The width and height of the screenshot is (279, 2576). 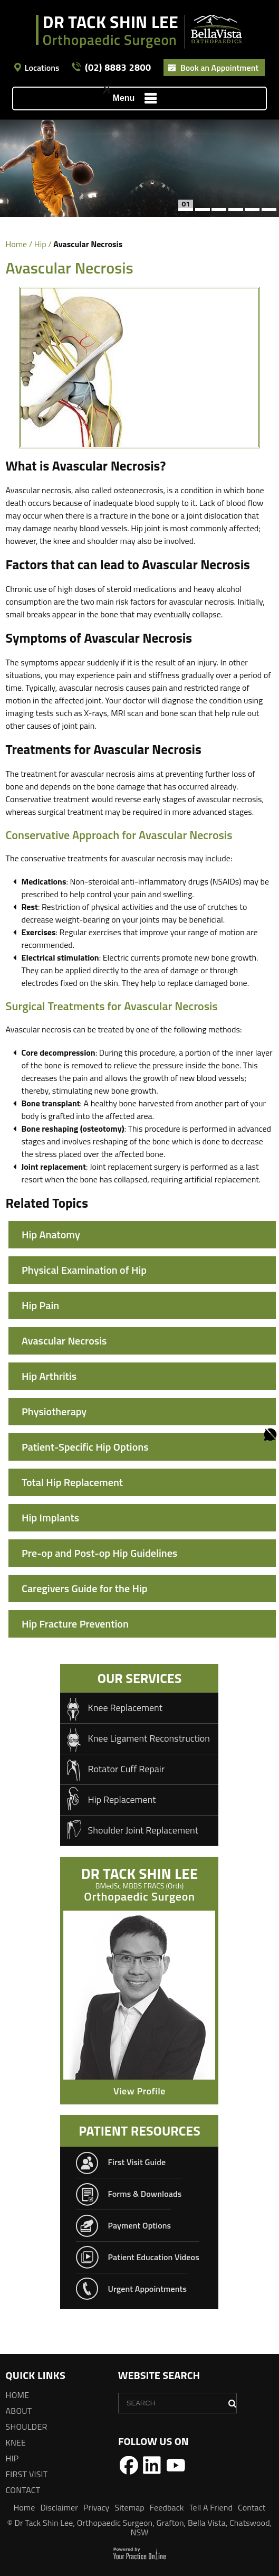 What do you see at coordinates (270, 1434) in the screenshot?
I see `mute or disable chat notifications` at bounding box center [270, 1434].